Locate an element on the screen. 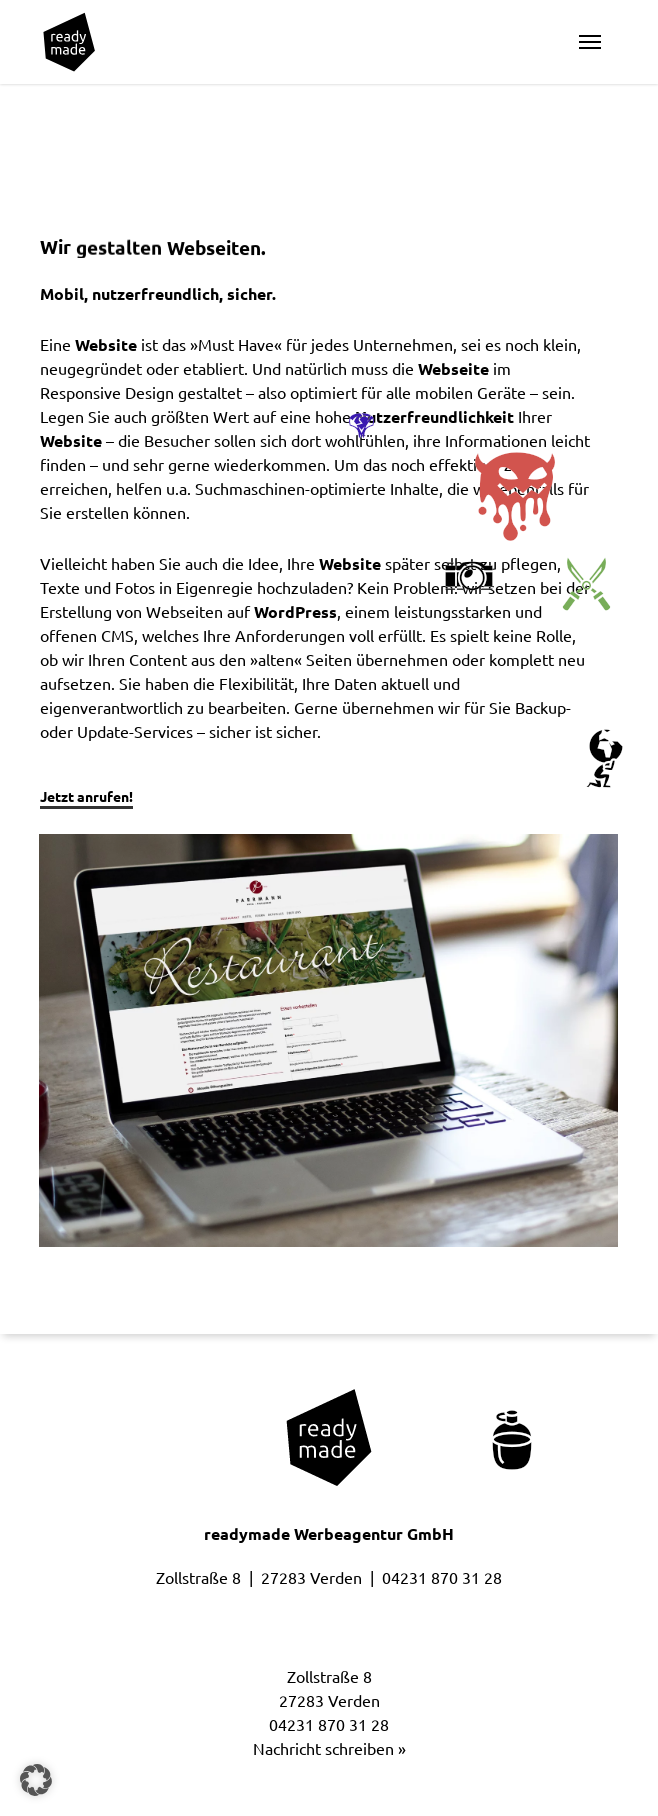  trim or cut selected content is located at coordinates (586, 583).